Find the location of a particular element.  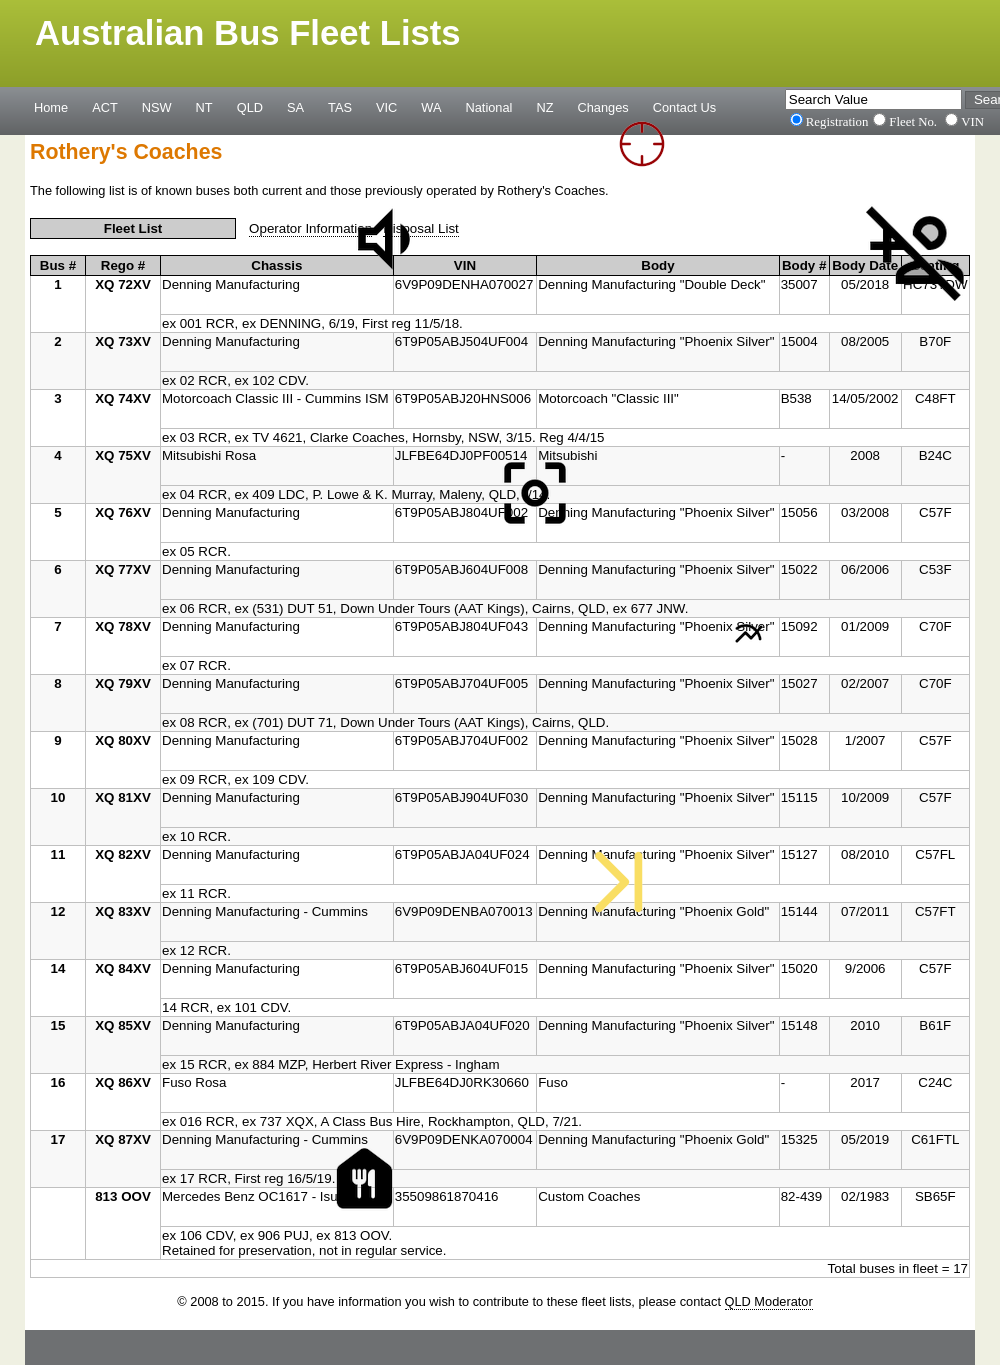

find nearby food banks or food assistance is located at coordinates (364, 1177).